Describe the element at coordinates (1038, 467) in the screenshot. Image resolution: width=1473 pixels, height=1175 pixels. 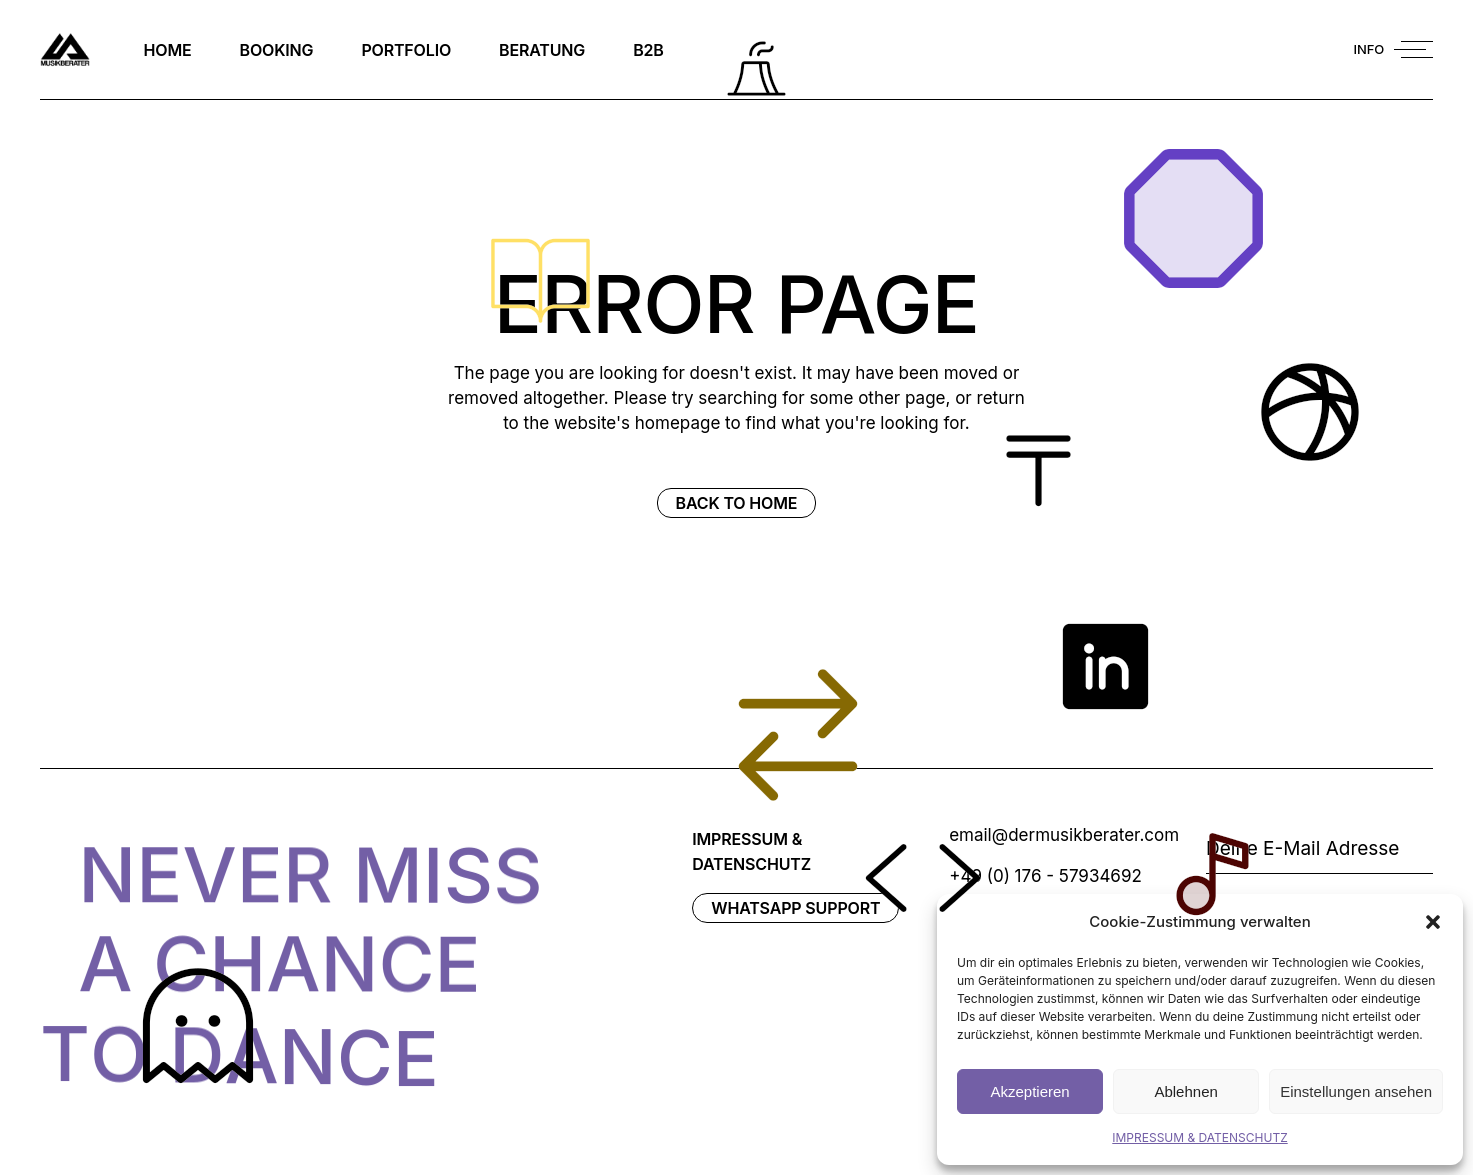
I see `display prices in kazakhstani tenge` at that location.